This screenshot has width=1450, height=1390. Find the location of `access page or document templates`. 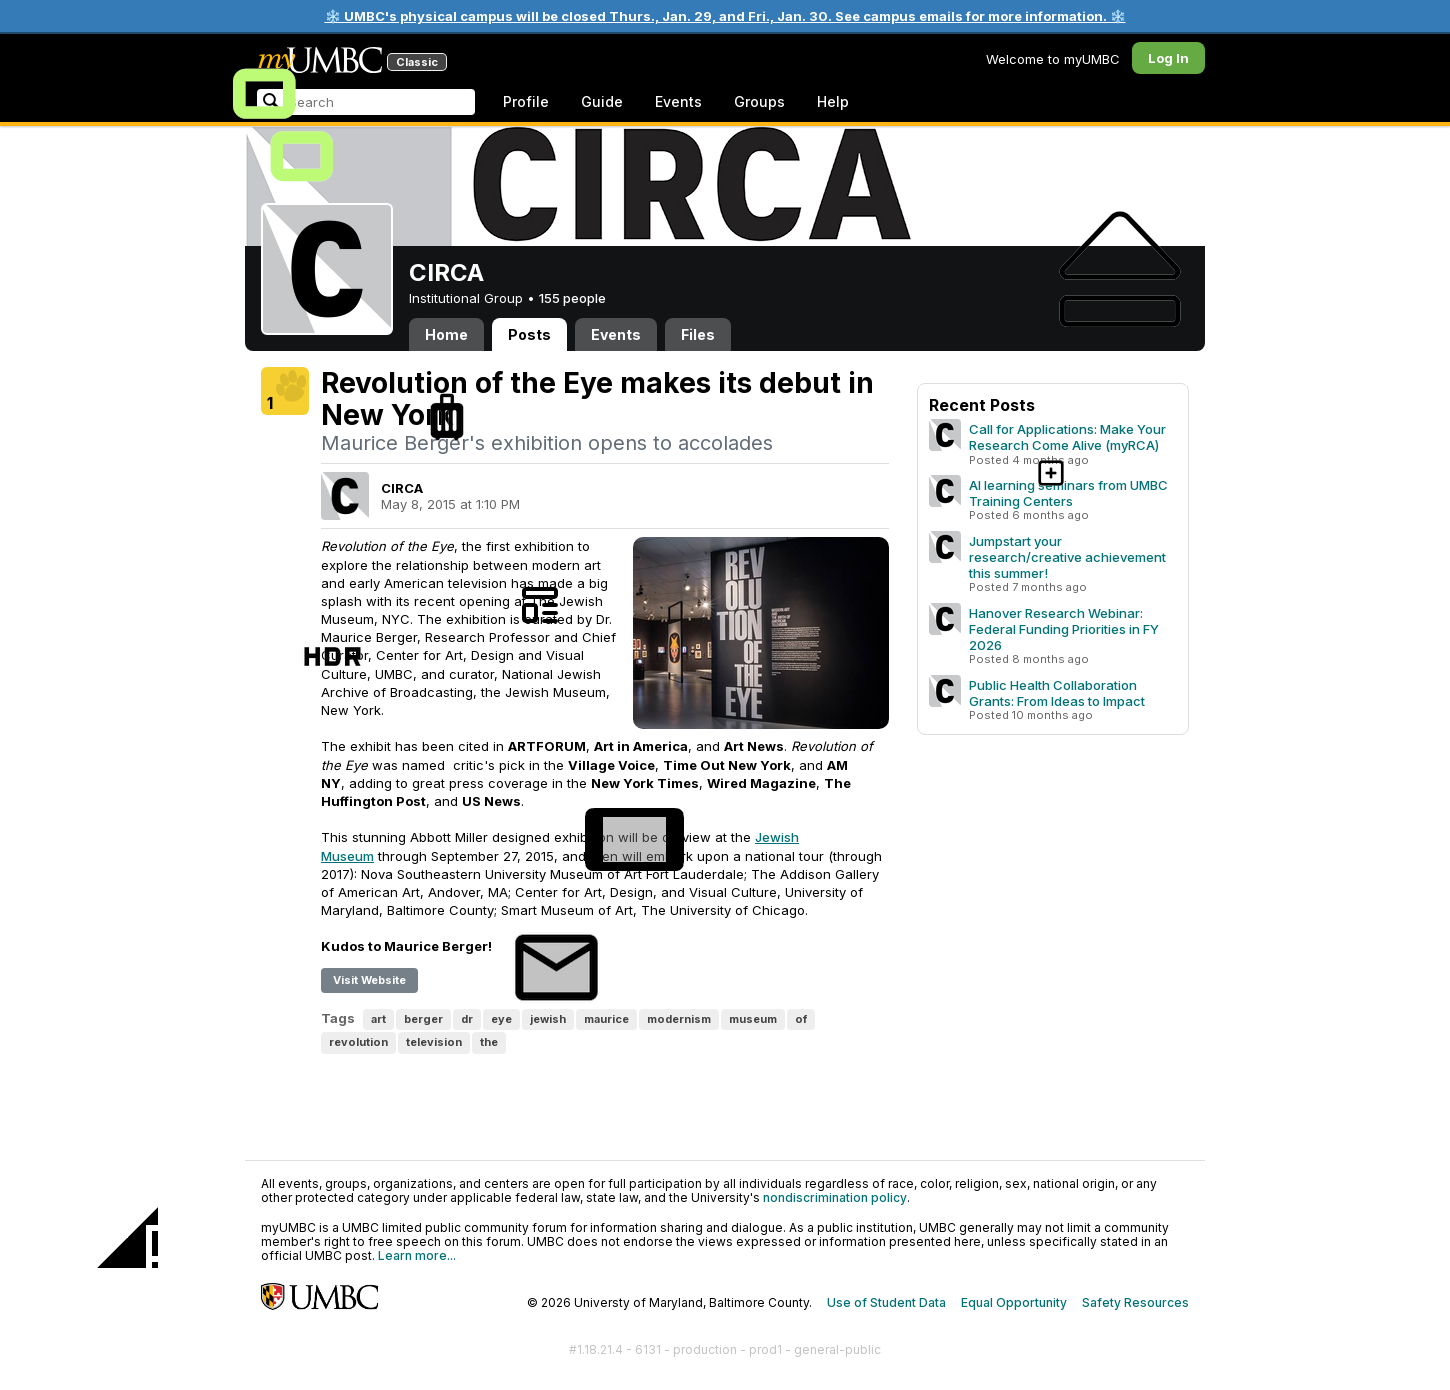

access page or document templates is located at coordinates (540, 605).